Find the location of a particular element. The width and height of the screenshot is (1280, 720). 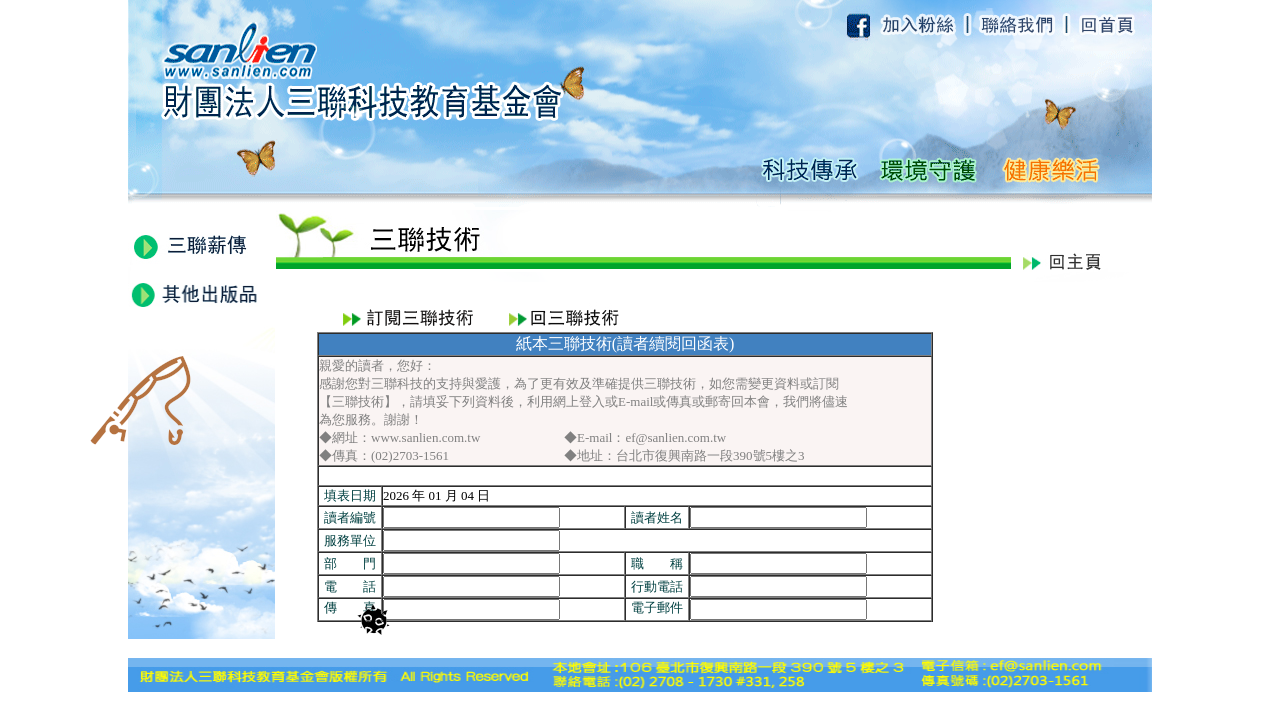

represents a hazard or damage-dealing obstacle in gameplay is located at coordinates (373, 619).